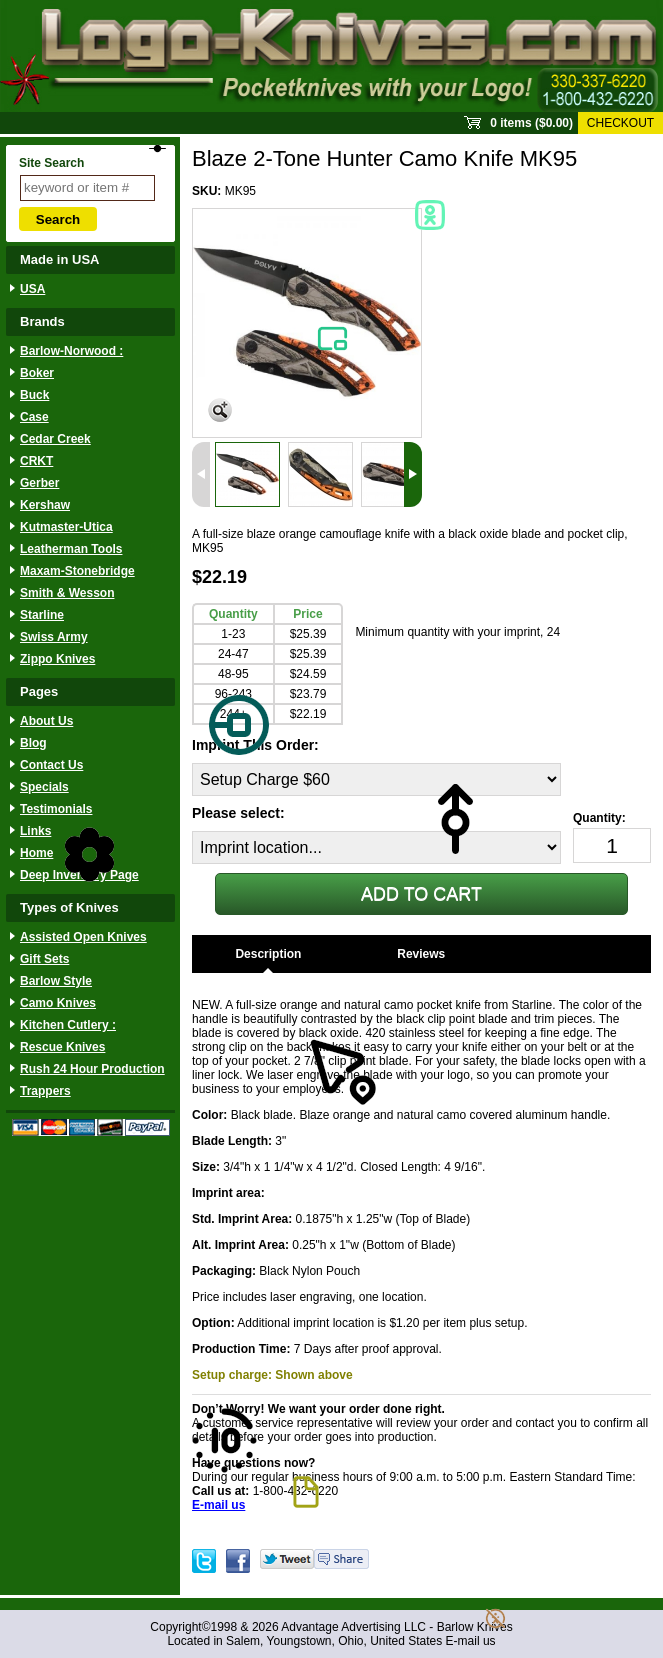 Image resolution: width=663 pixels, height=1658 pixels. I want to click on view or open a file, so click(306, 1492).